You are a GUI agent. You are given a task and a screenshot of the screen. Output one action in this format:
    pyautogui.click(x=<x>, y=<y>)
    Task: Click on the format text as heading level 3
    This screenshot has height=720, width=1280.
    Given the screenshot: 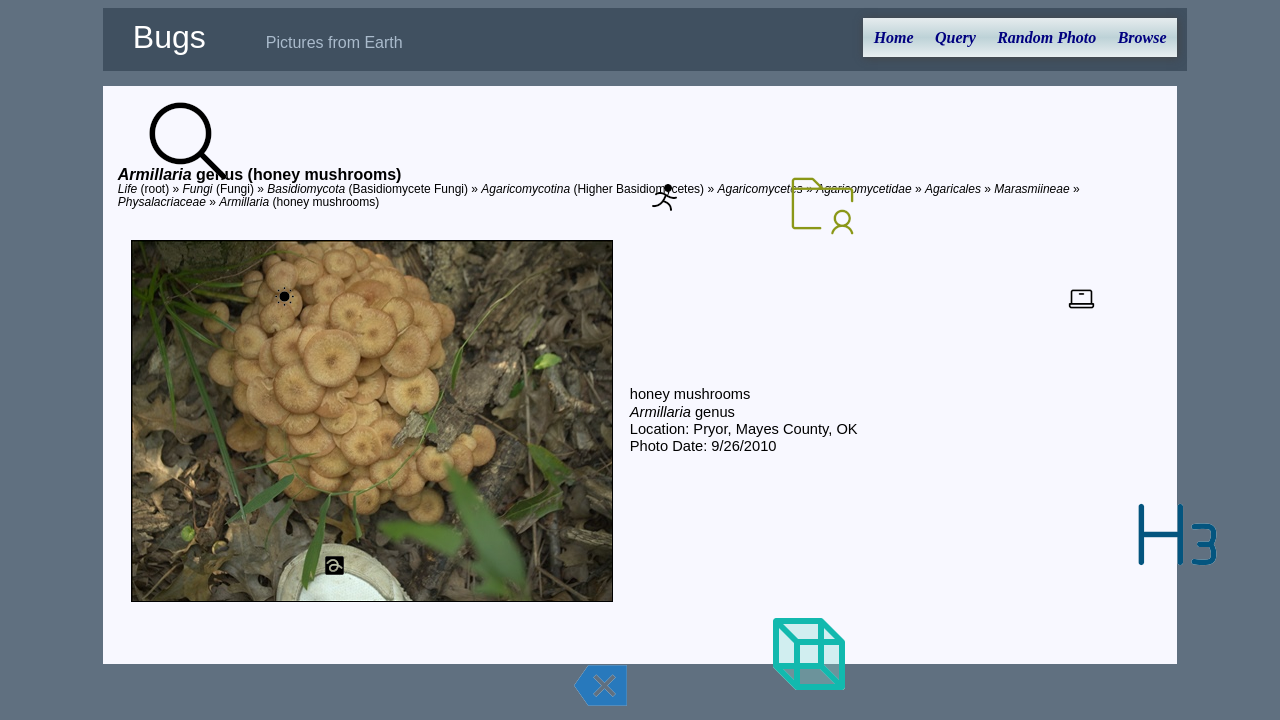 What is the action you would take?
    pyautogui.click(x=1177, y=534)
    